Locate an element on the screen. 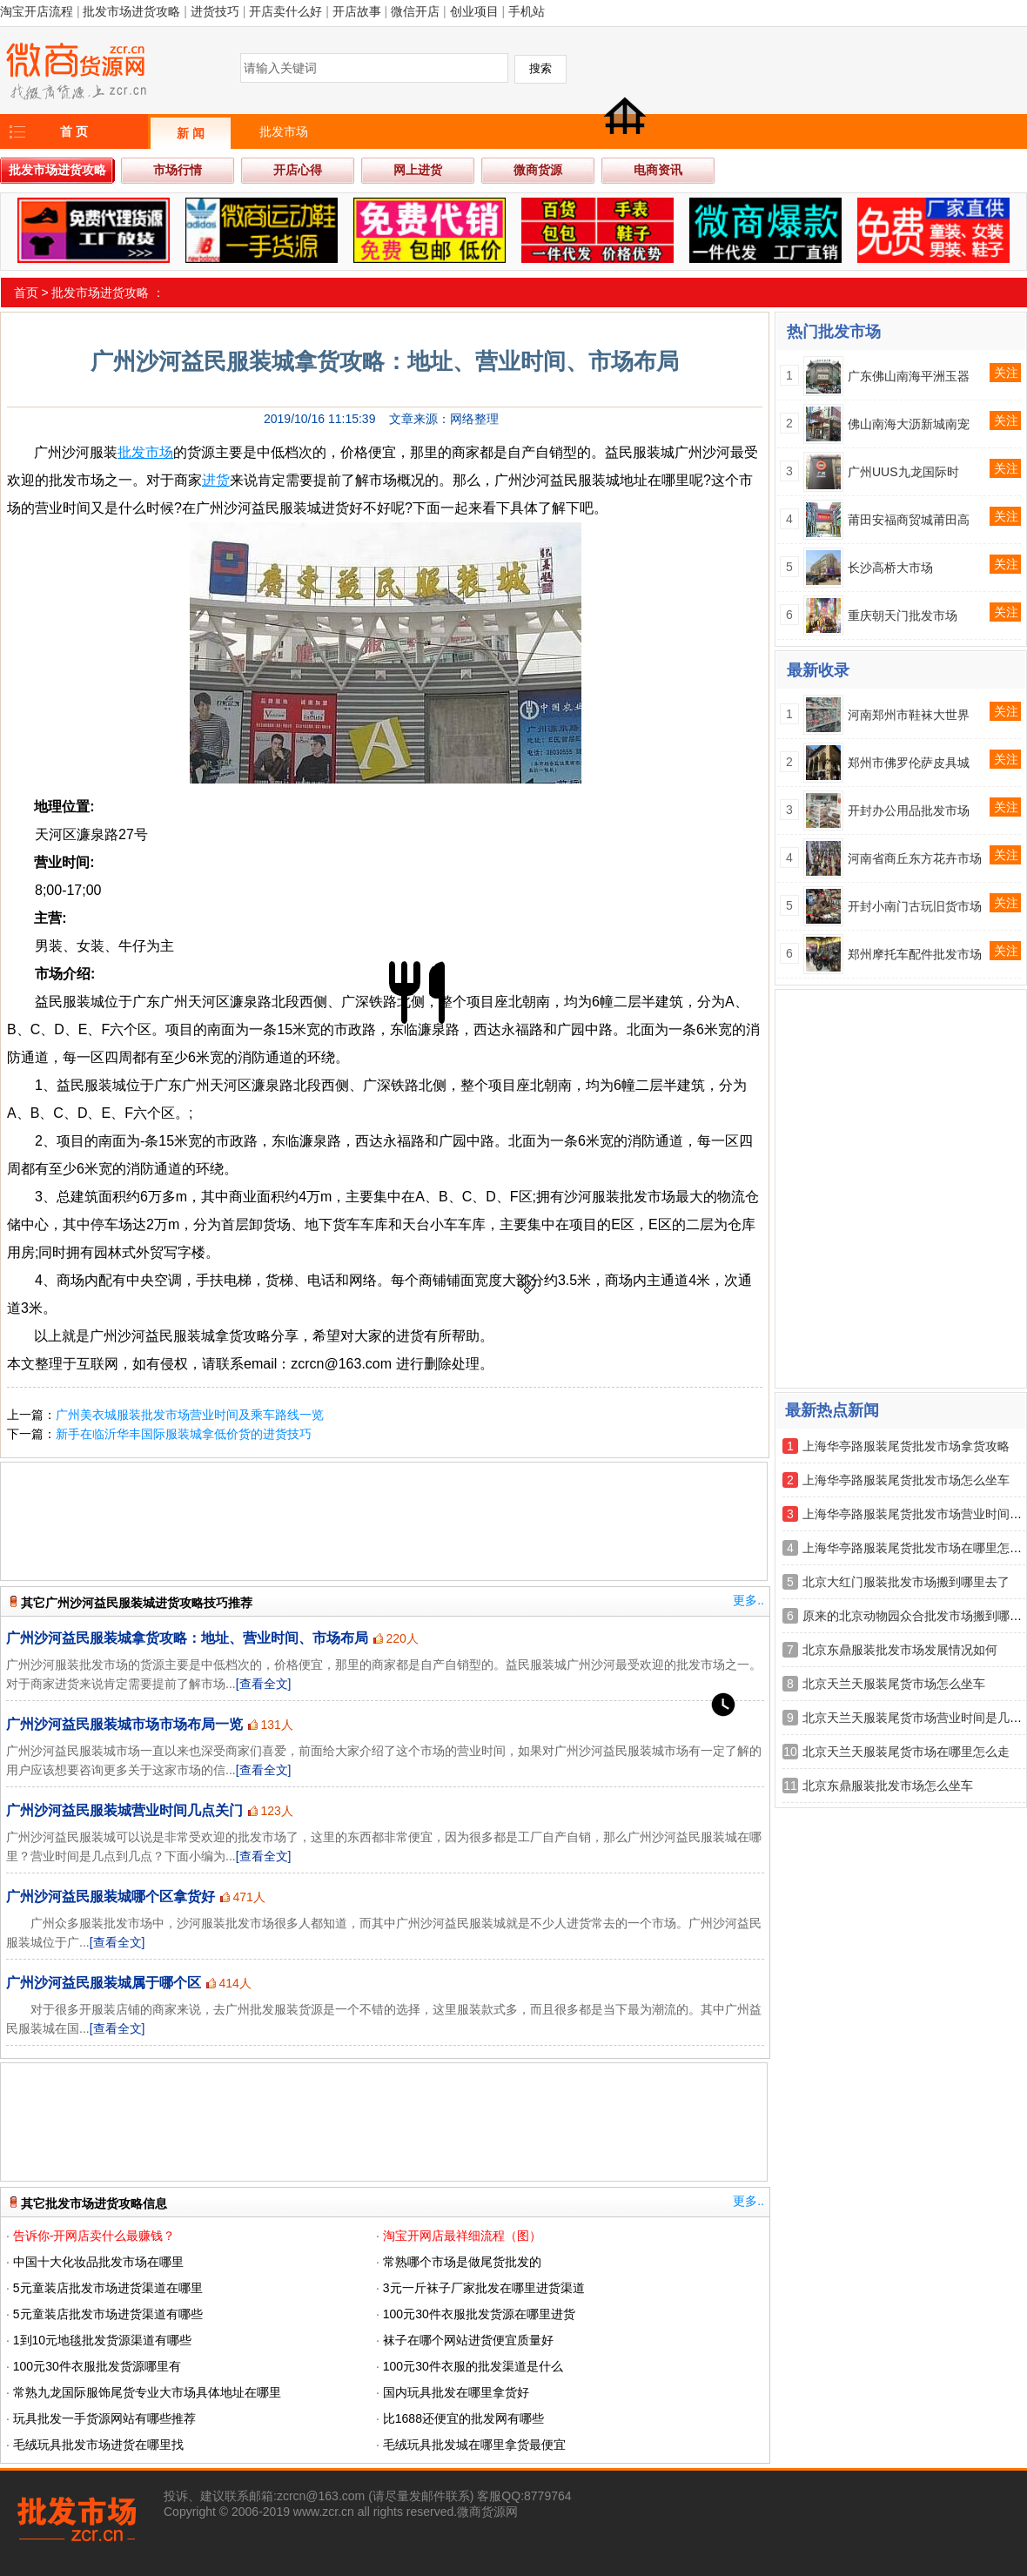  view watch later playlist is located at coordinates (723, 1705).